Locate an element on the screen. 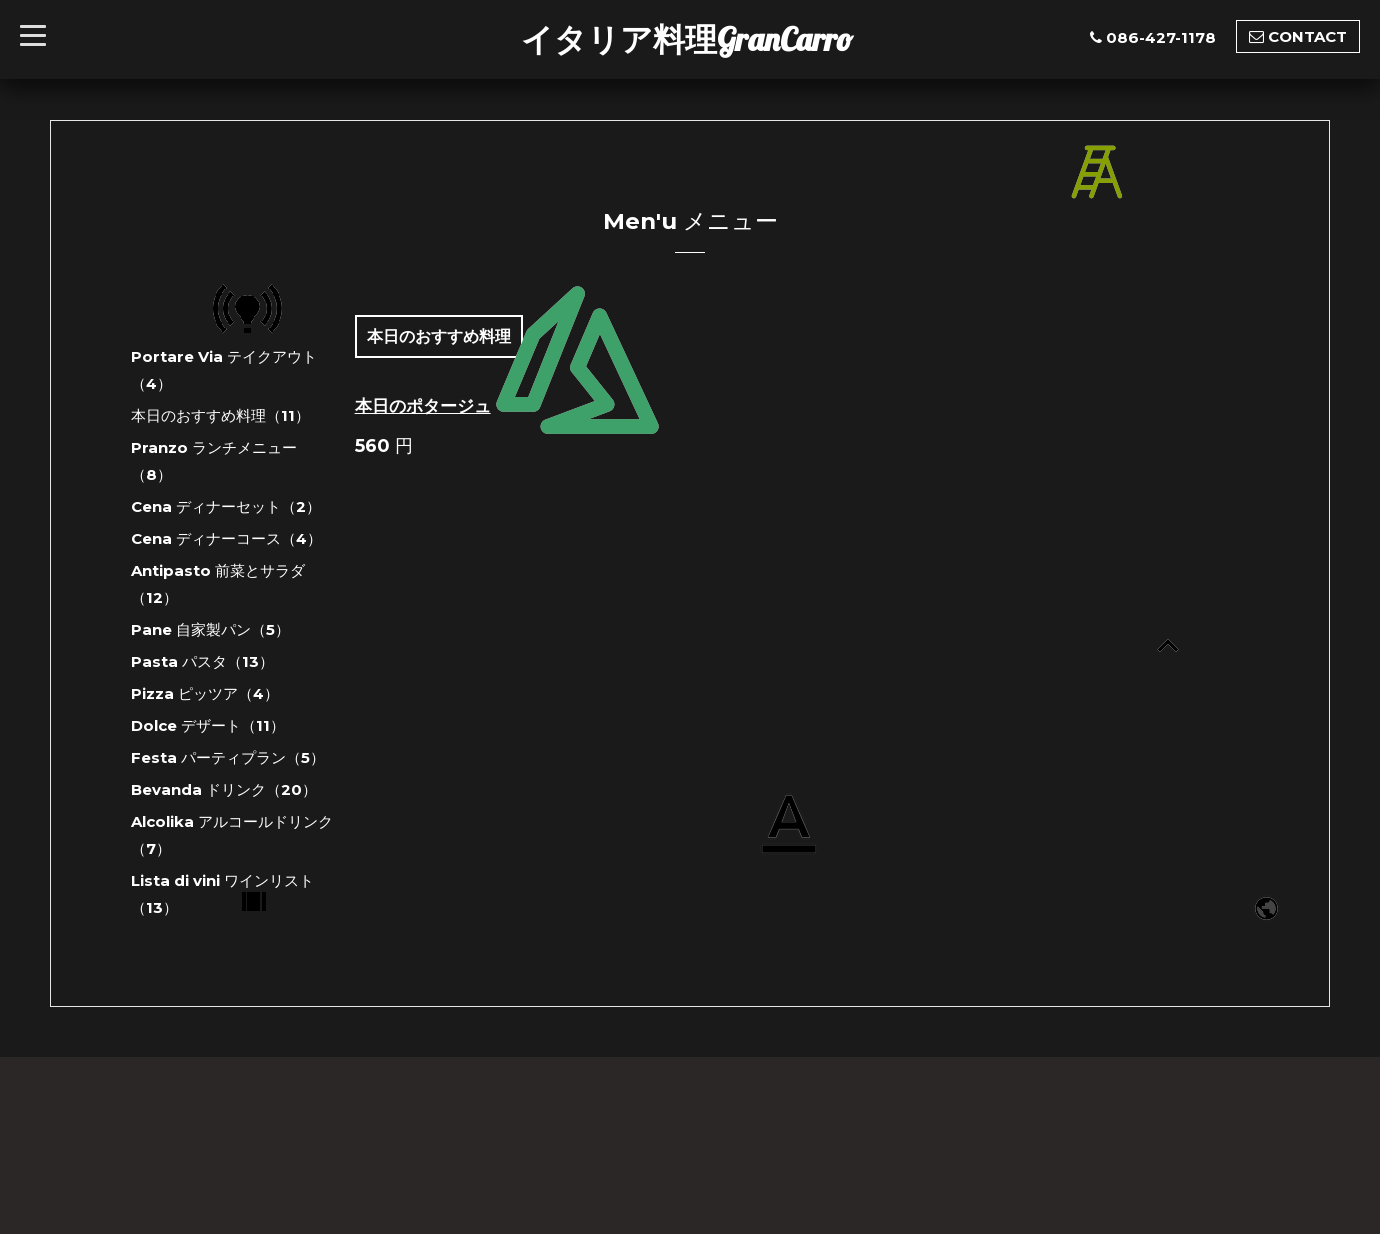 The image size is (1380, 1234). access live predictions or real-time insights is located at coordinates (247, 308).